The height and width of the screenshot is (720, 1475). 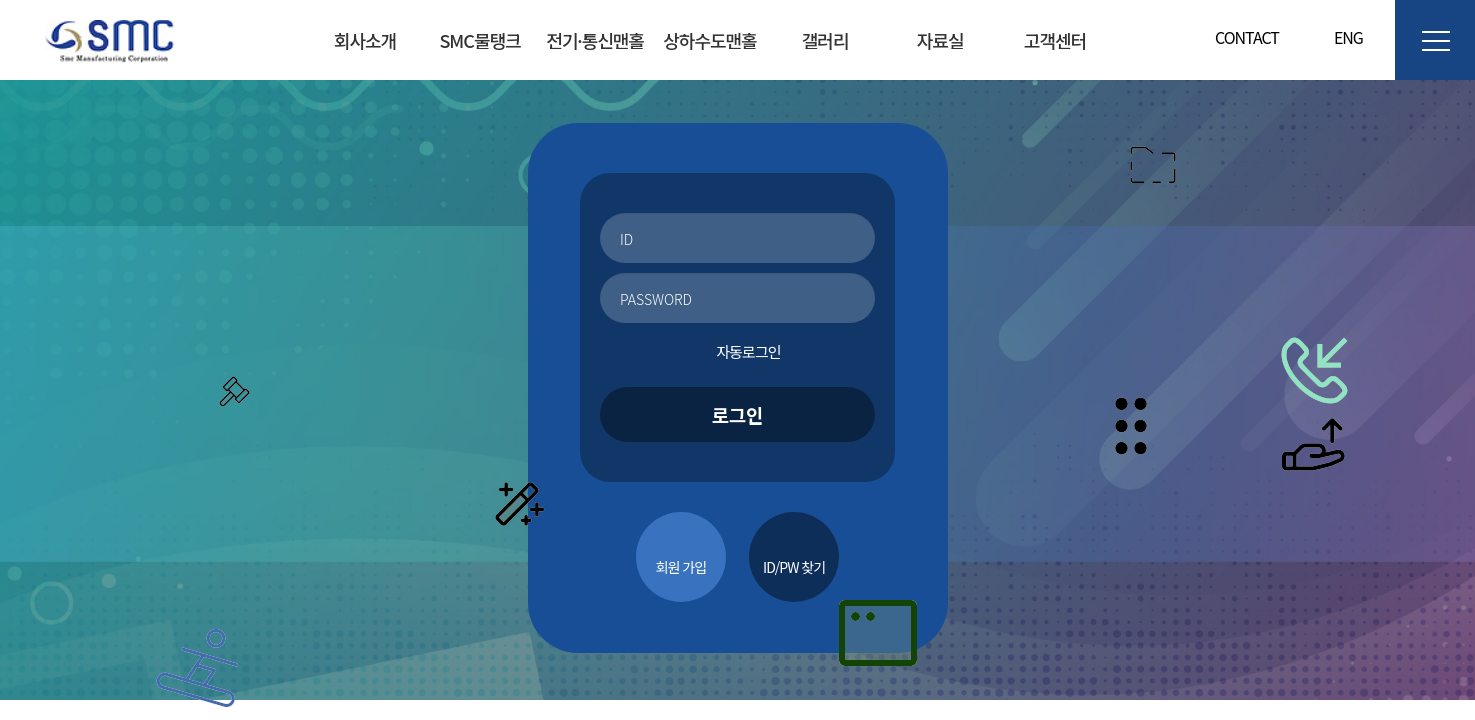 What do you see at coordinates (878, 633) in the screenshot?
I see `open a new application window` at bounding box center [878, 633].